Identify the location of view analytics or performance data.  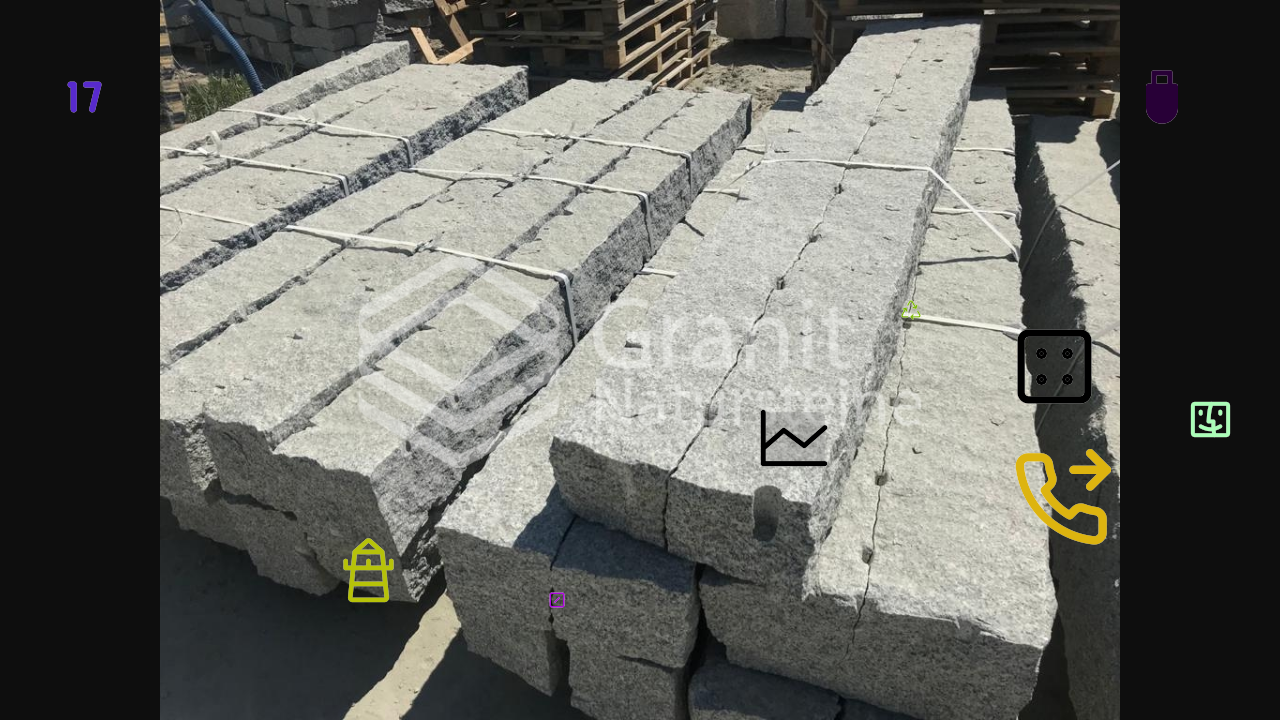
(794, 438).